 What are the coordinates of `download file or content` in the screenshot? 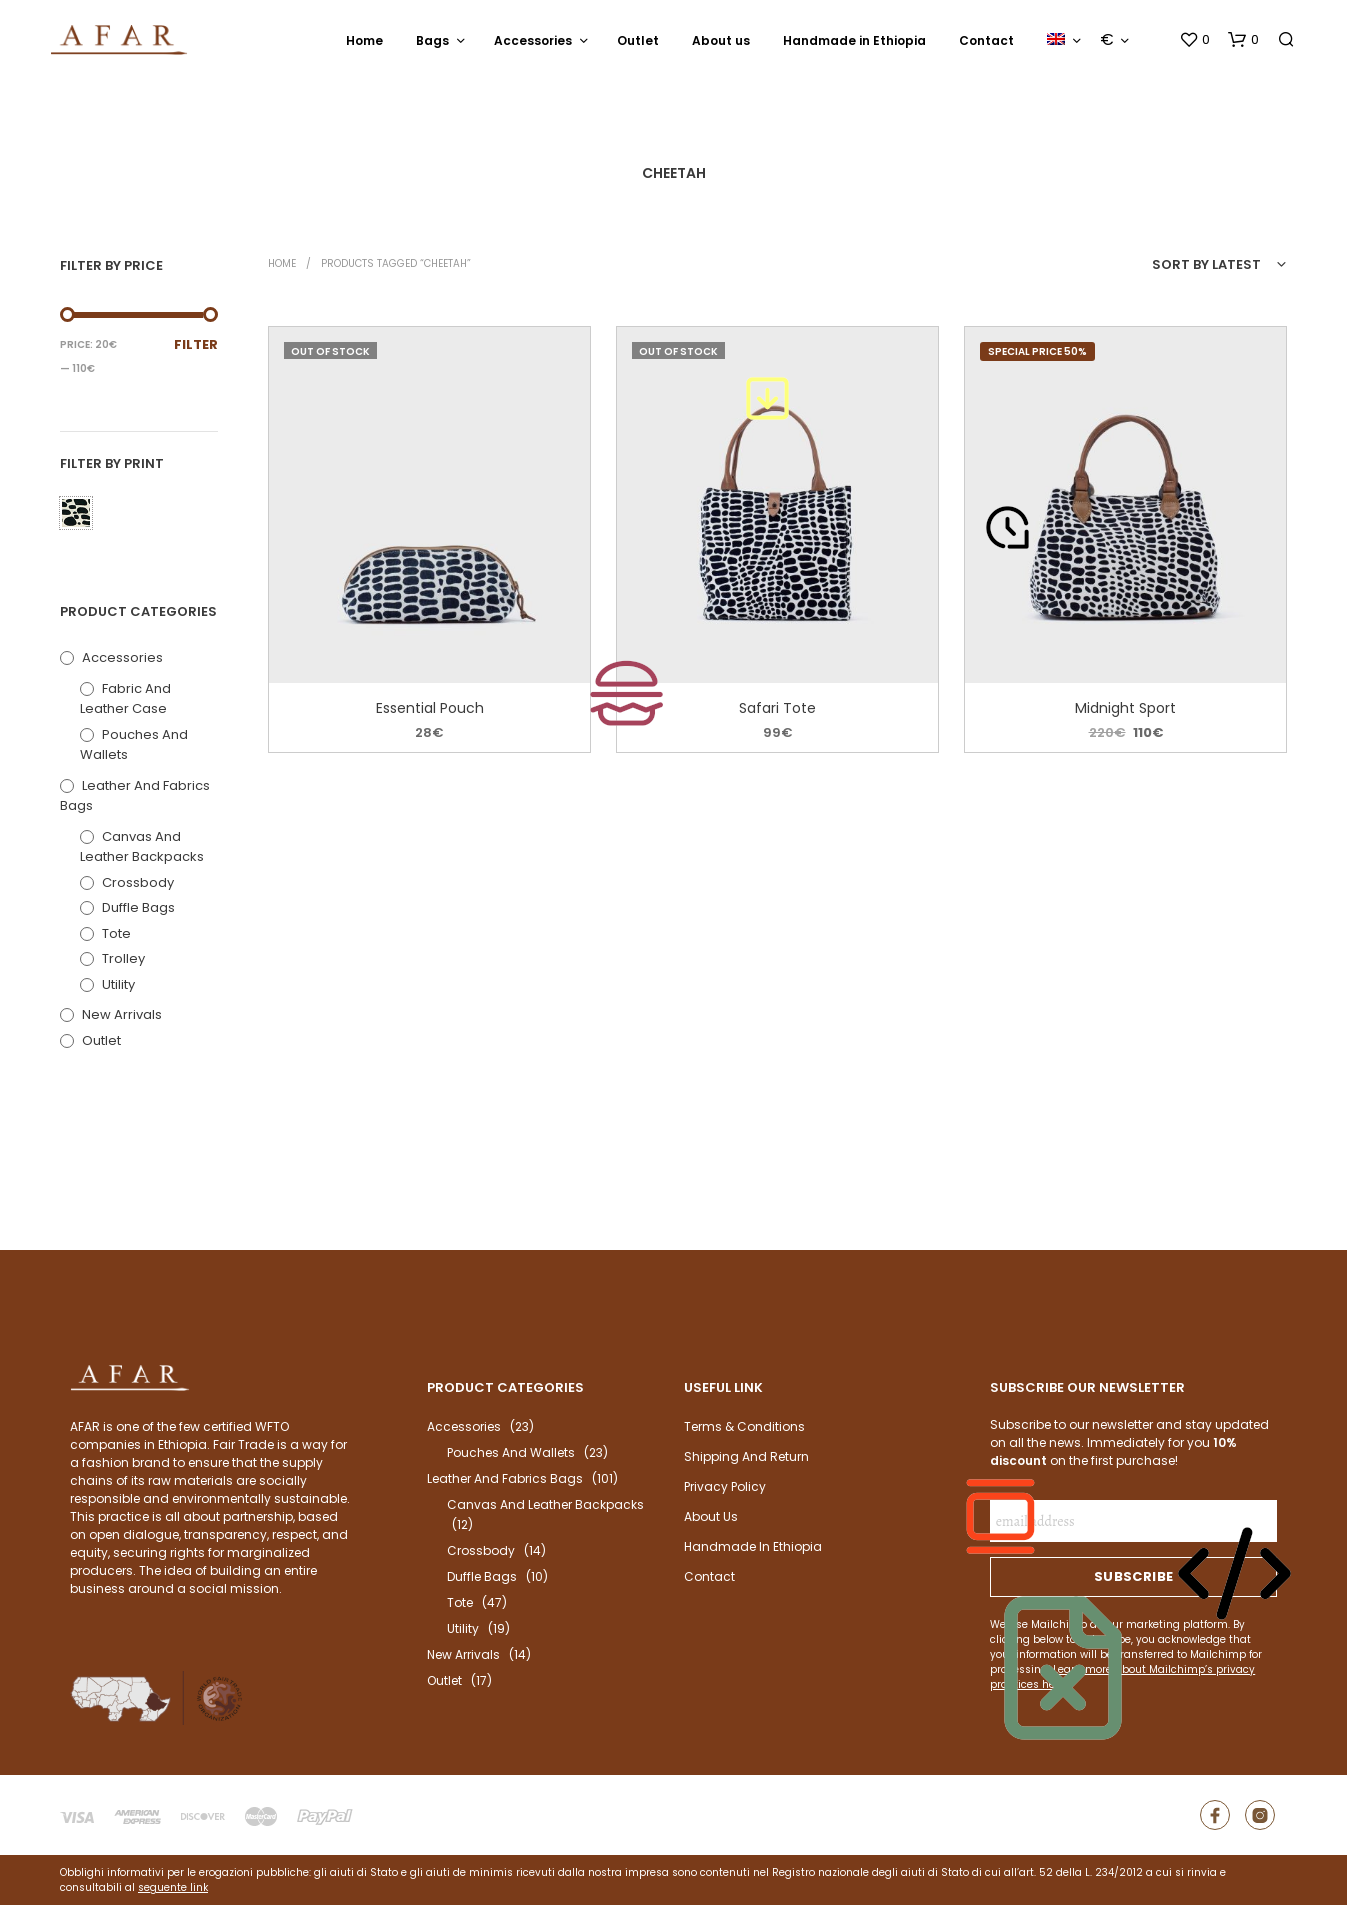 It's located at (767, 398).